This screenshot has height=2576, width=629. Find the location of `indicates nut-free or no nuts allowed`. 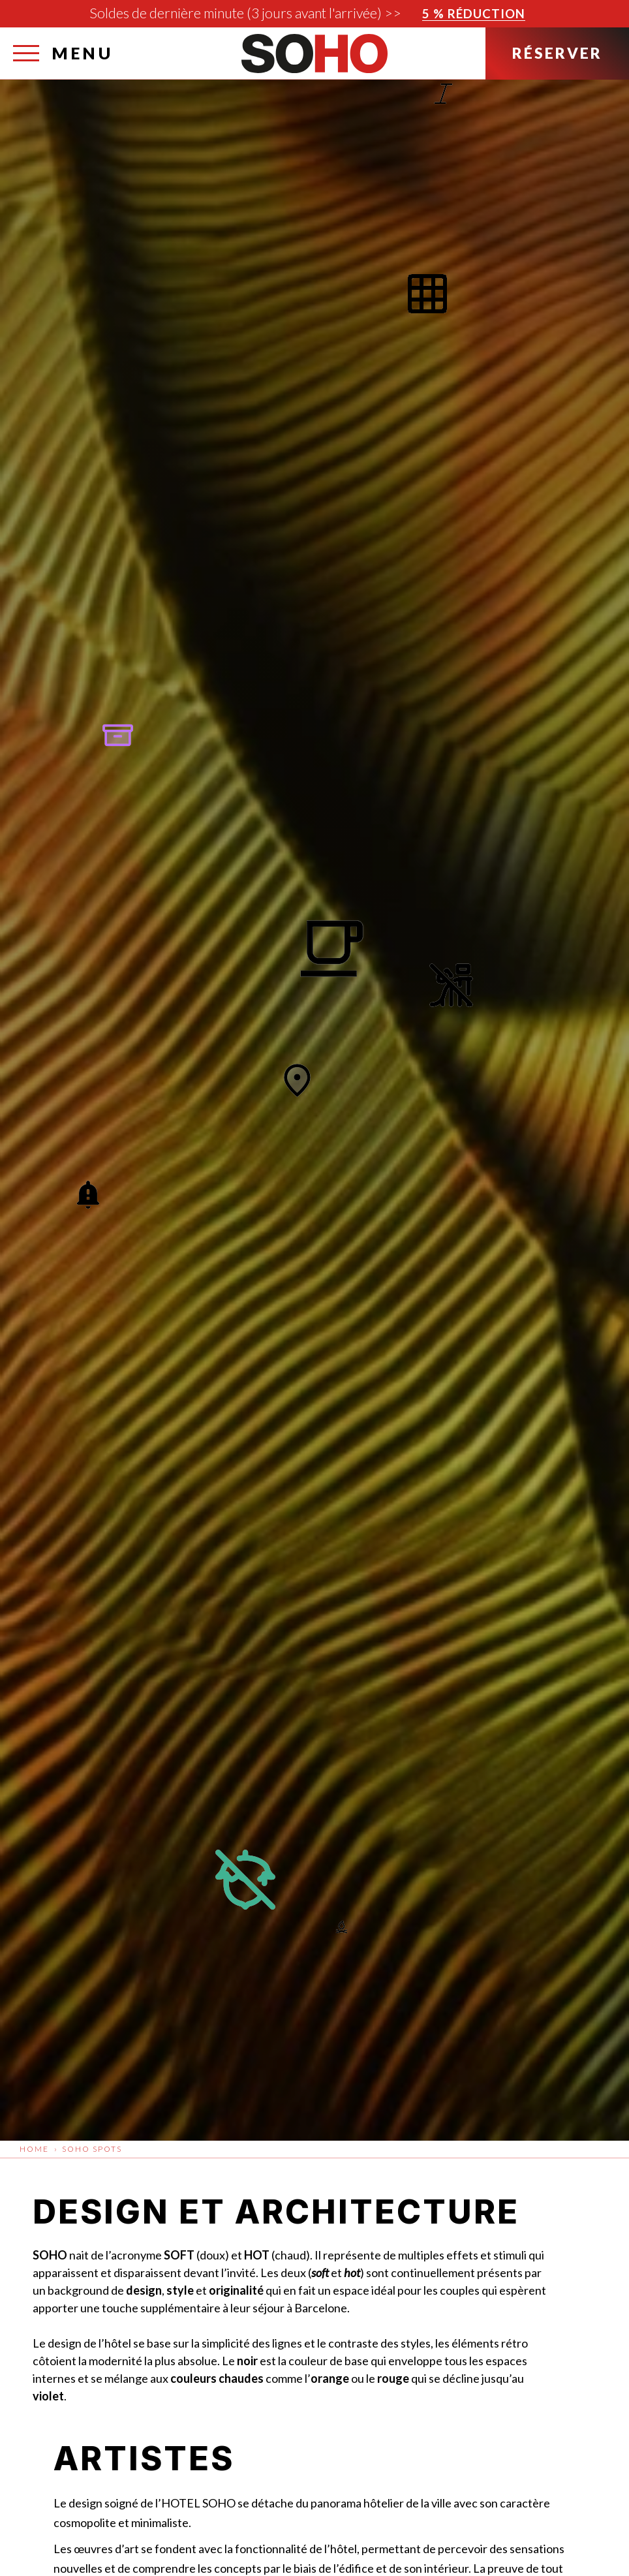

indicates nut-free or no nuts allowed is located at coordinates (245, 1880).